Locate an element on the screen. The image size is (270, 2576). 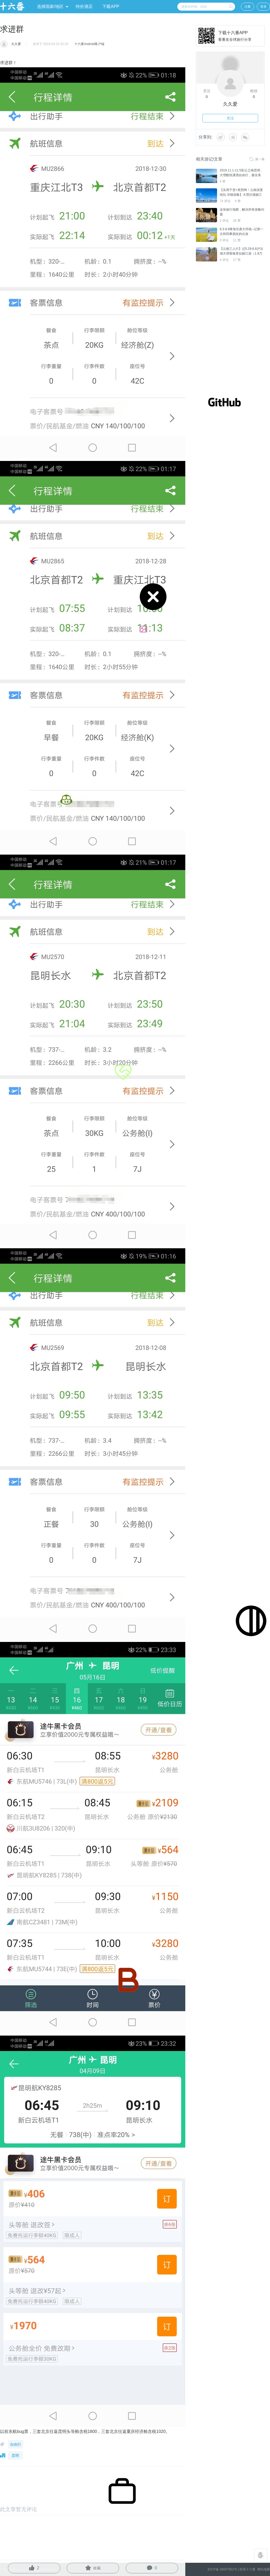
toggle between light and dark mode is located at coordinates (251, 1621).